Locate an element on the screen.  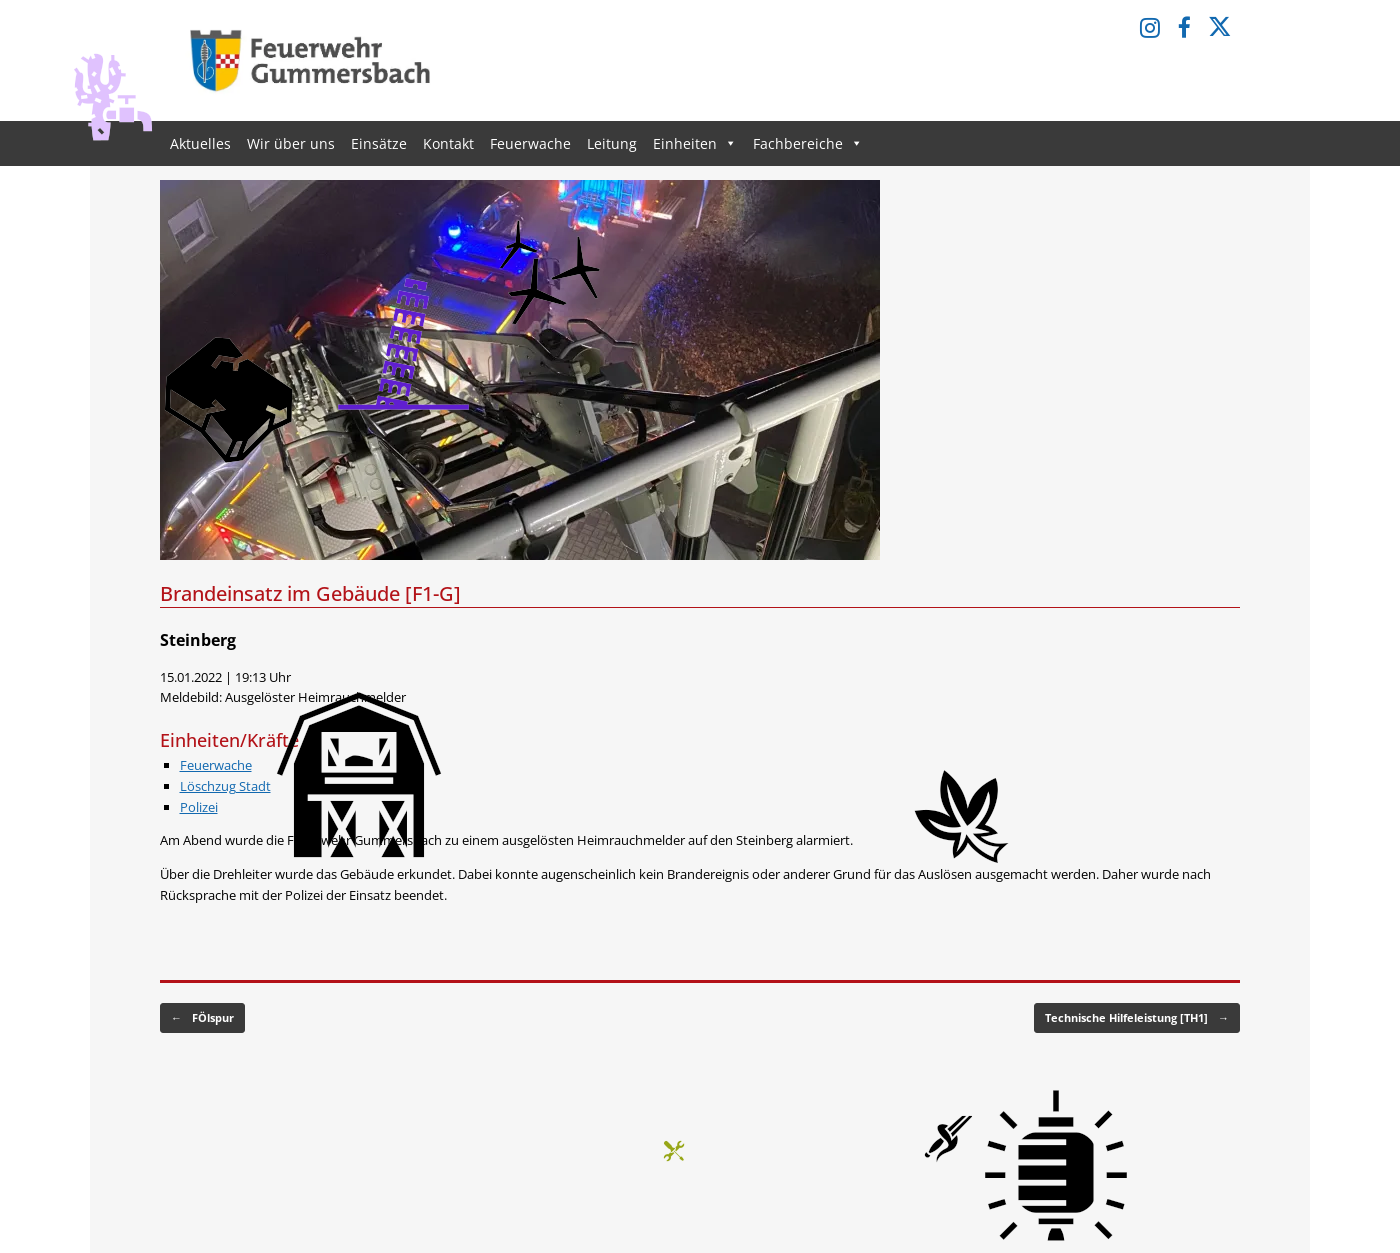
access asian or lunar new year themed content is located at coordinates (1056, 1165).